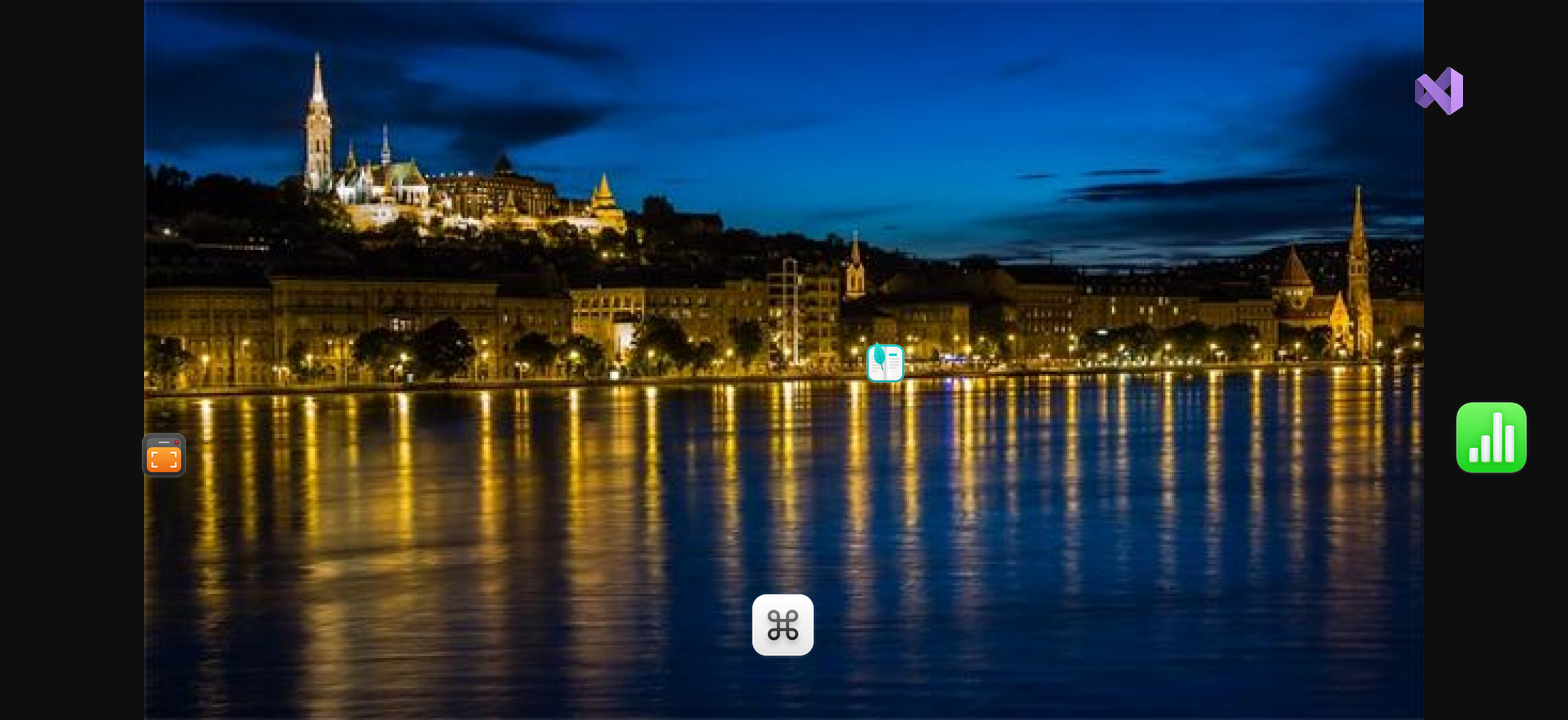 This screenshot has height=720, width=1568. I want to click on open peek app for quick file previews, so click(164, 455).